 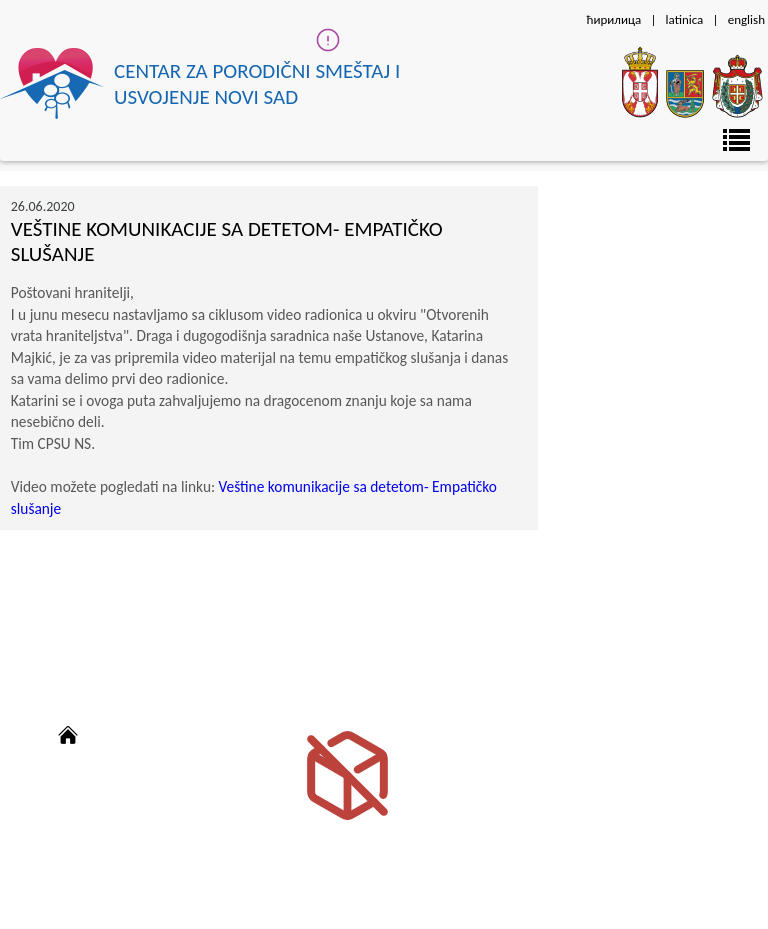 What do you see at coordinates (328, 40) in the screenshot?
I see `indicates a warning or alert requiring attention` at bounding box center [328, 40].